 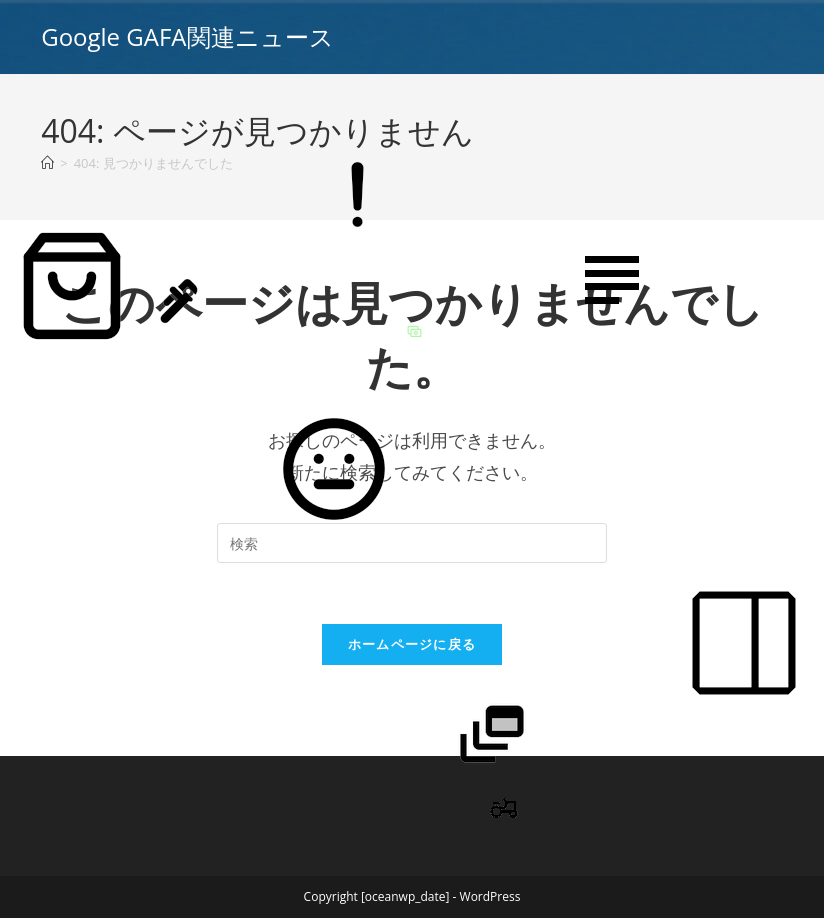 I want to click on view cash or payment options, so click(x=414, y=331).